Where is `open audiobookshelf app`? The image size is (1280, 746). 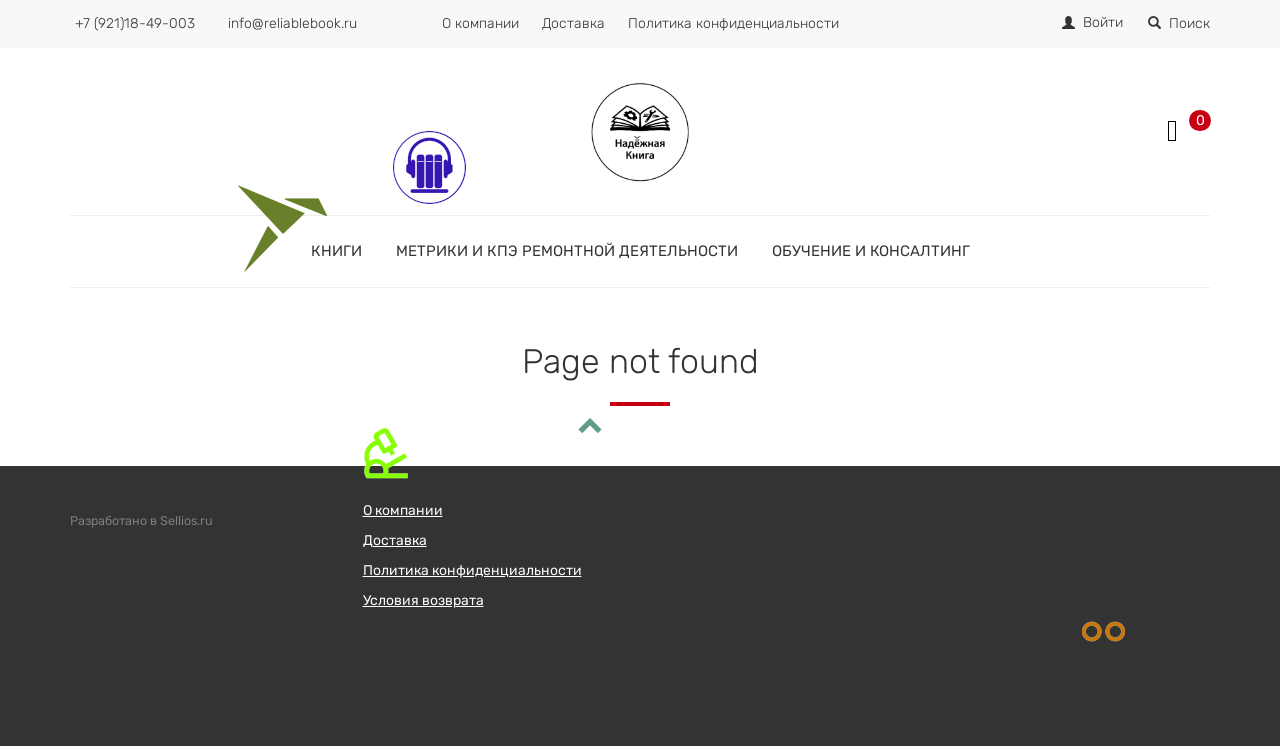 open audiobookshelf app is located at coordinates (429, 167).